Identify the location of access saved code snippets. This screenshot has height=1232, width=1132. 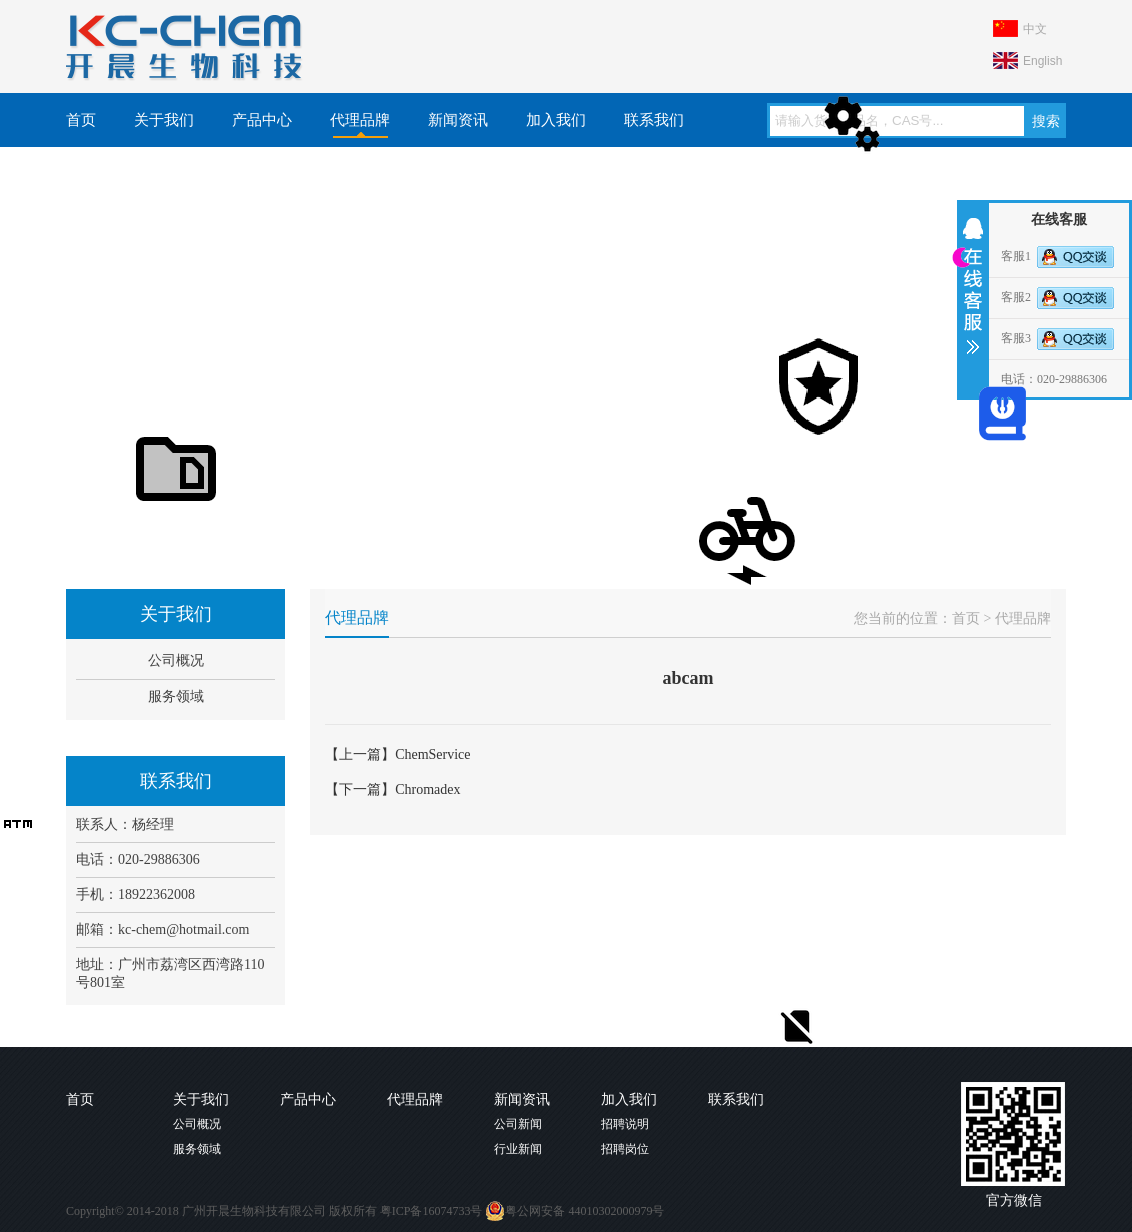
(176, 469).